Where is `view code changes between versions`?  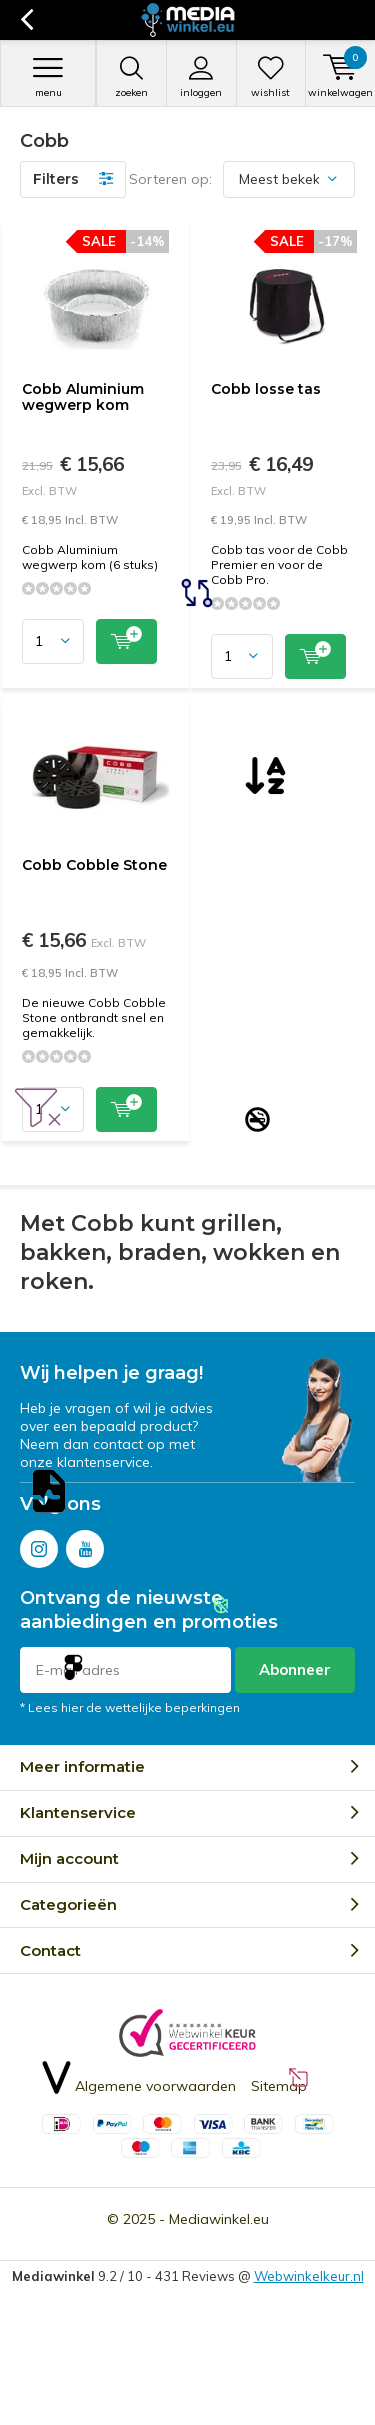 view code changes between versions is located at coordinates (197, 593).